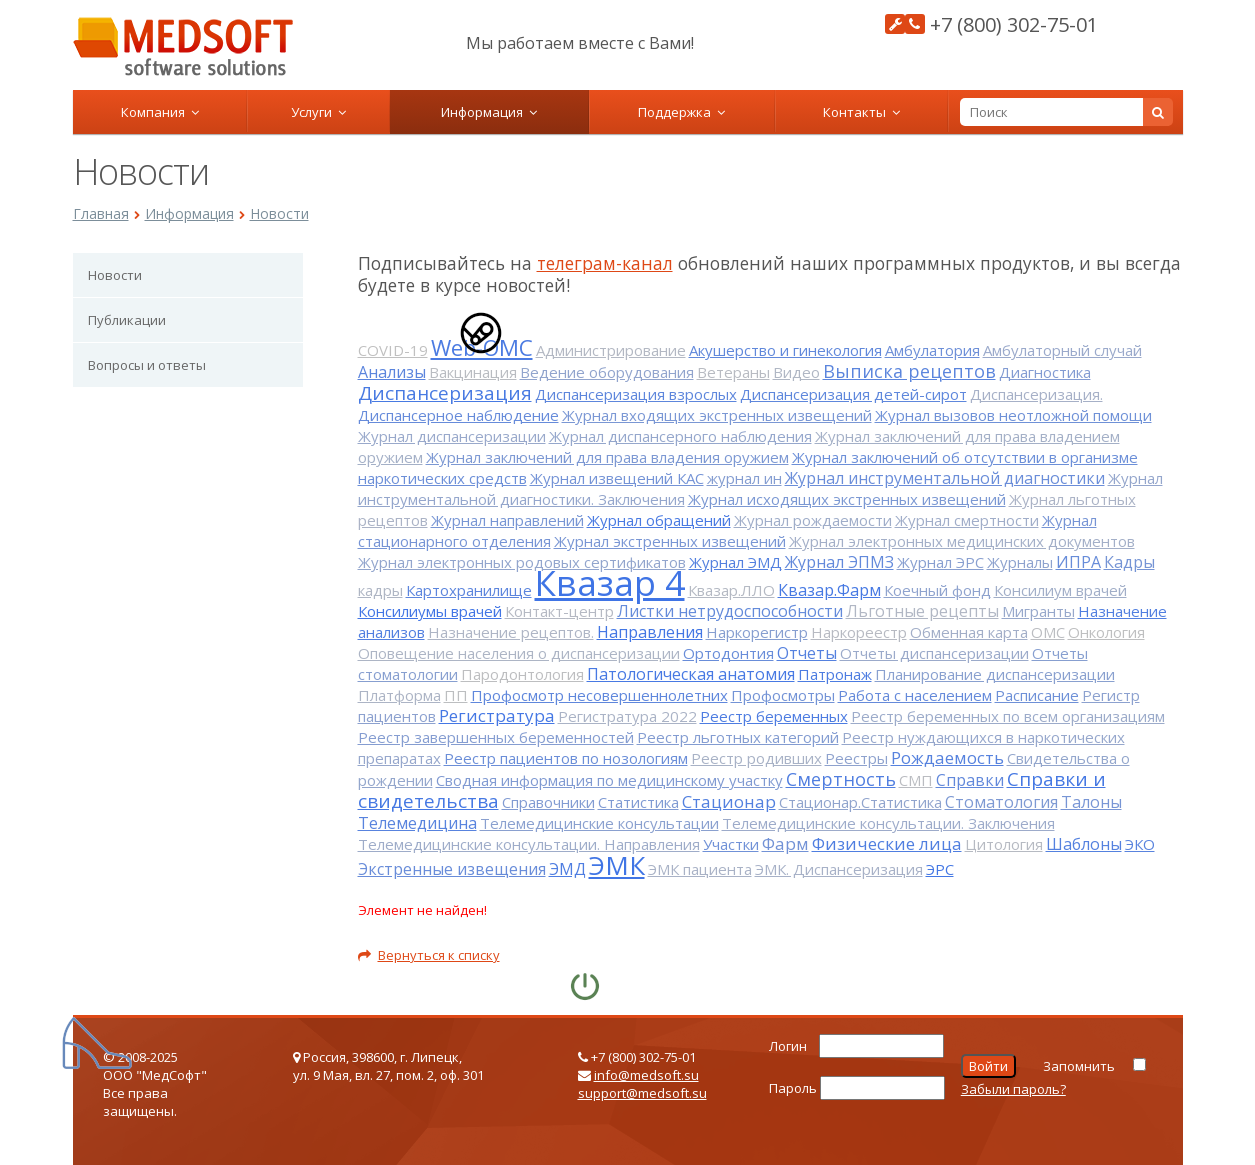  I want to click on browse women's footwear or shoes, so click(93, 1045).